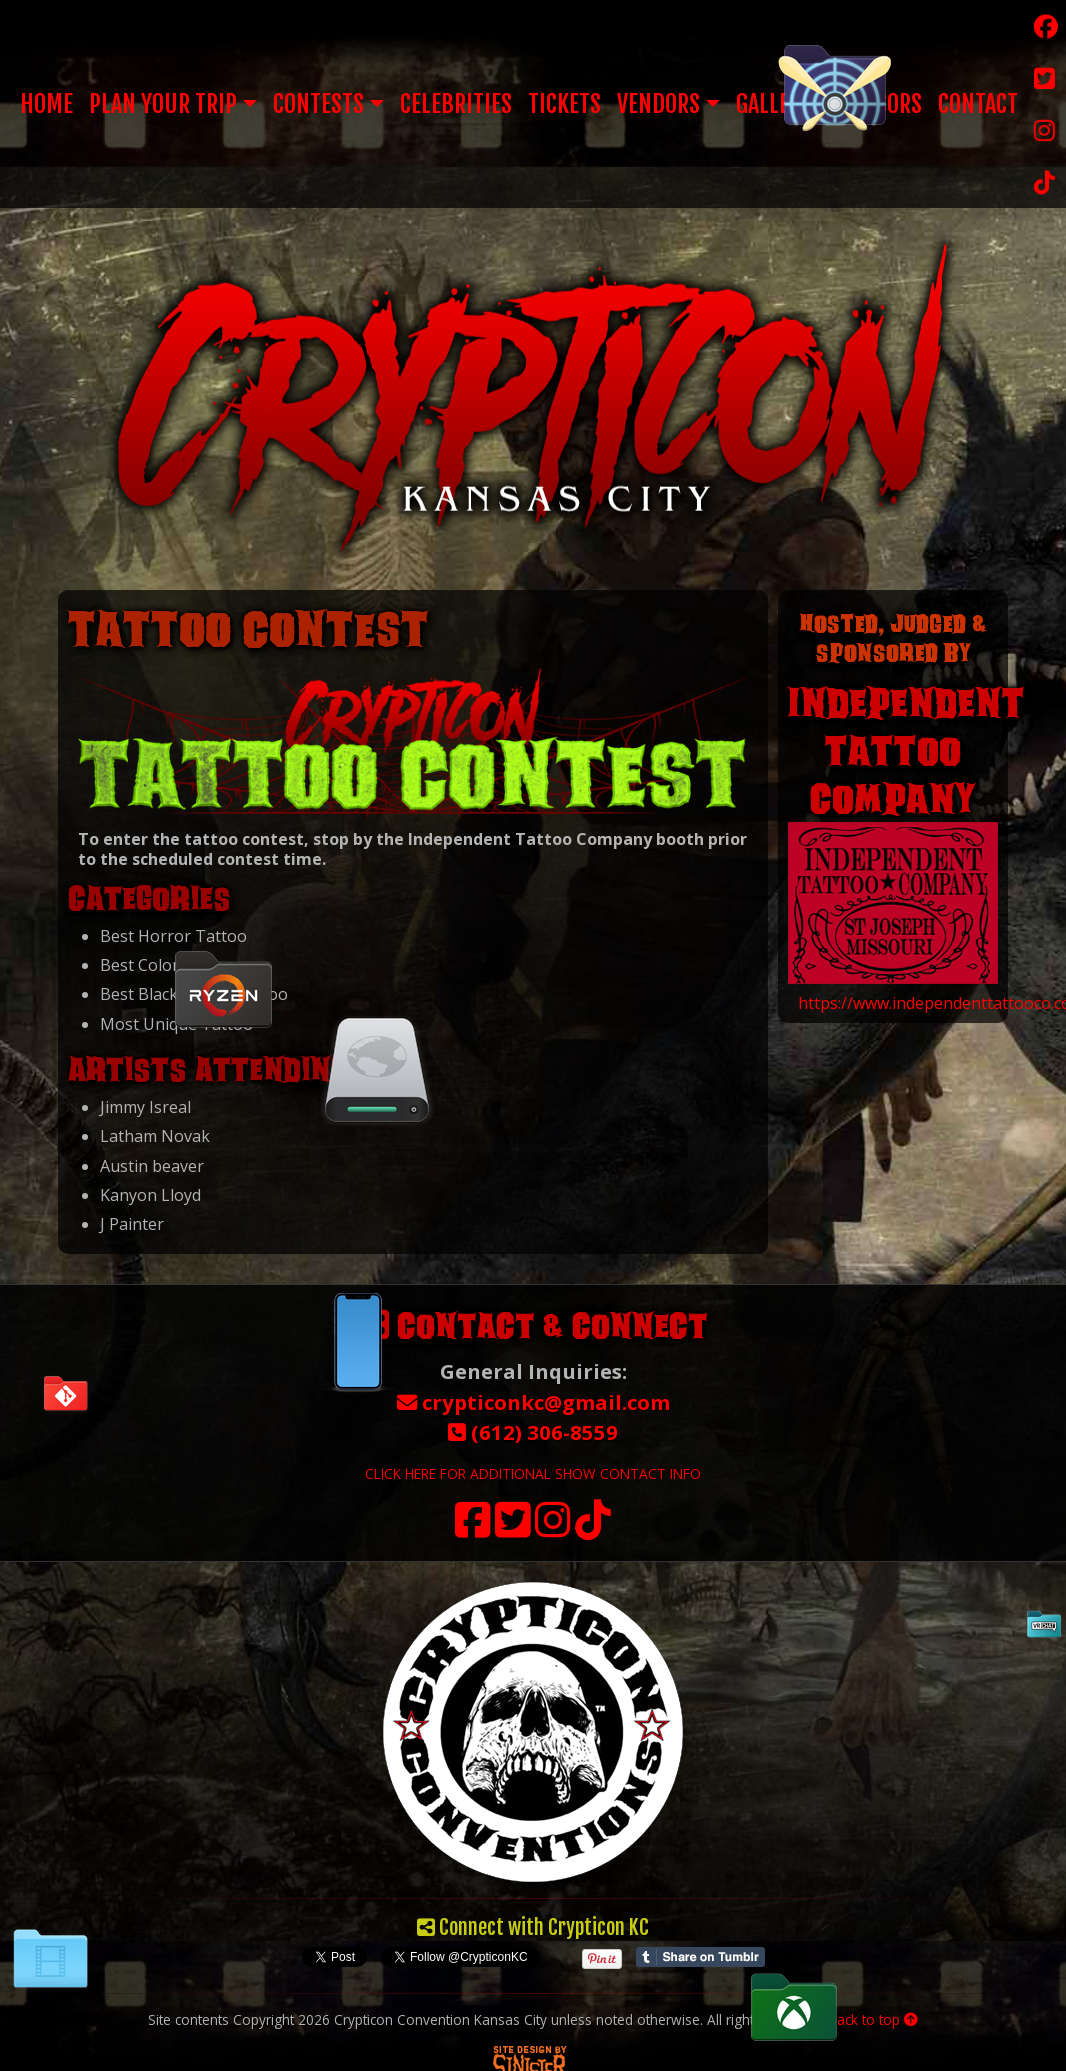 The height and width of the screenshot is (2071, 1066). What do you see at coordinates (1044, 1625) in the screenshot?
I see `open vrchat files folder` at bounding box center [1044, 1625].